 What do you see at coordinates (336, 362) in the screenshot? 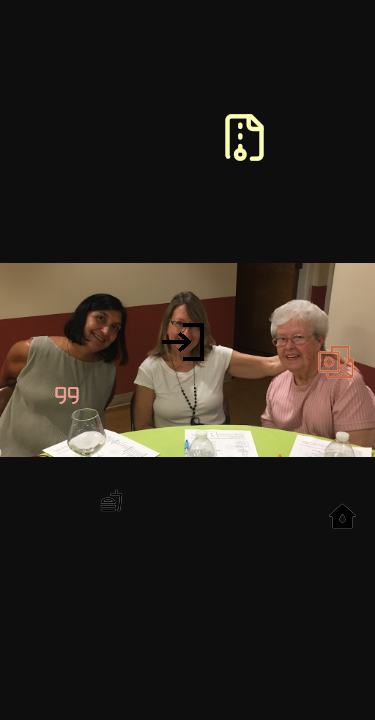
I see `open Microsoft Outlook email` at bounding box center [336, 362].